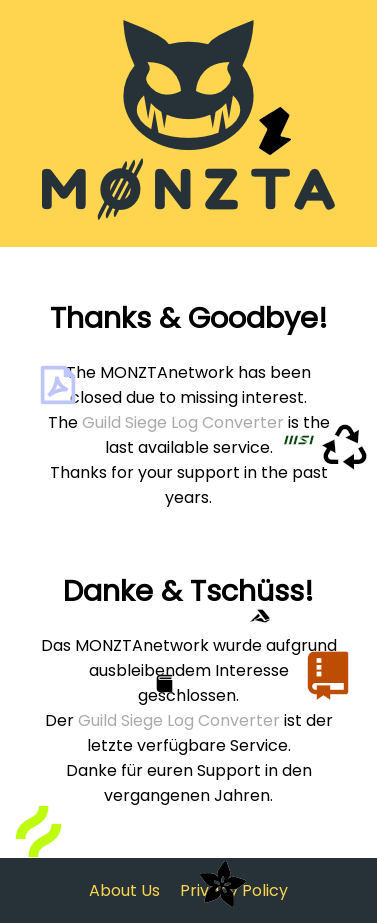 The width and height of the screenshot is (377, 923). Describe the element at coordinates (275, 131) in the screenshot. I see `open the Zilch app` at that location.